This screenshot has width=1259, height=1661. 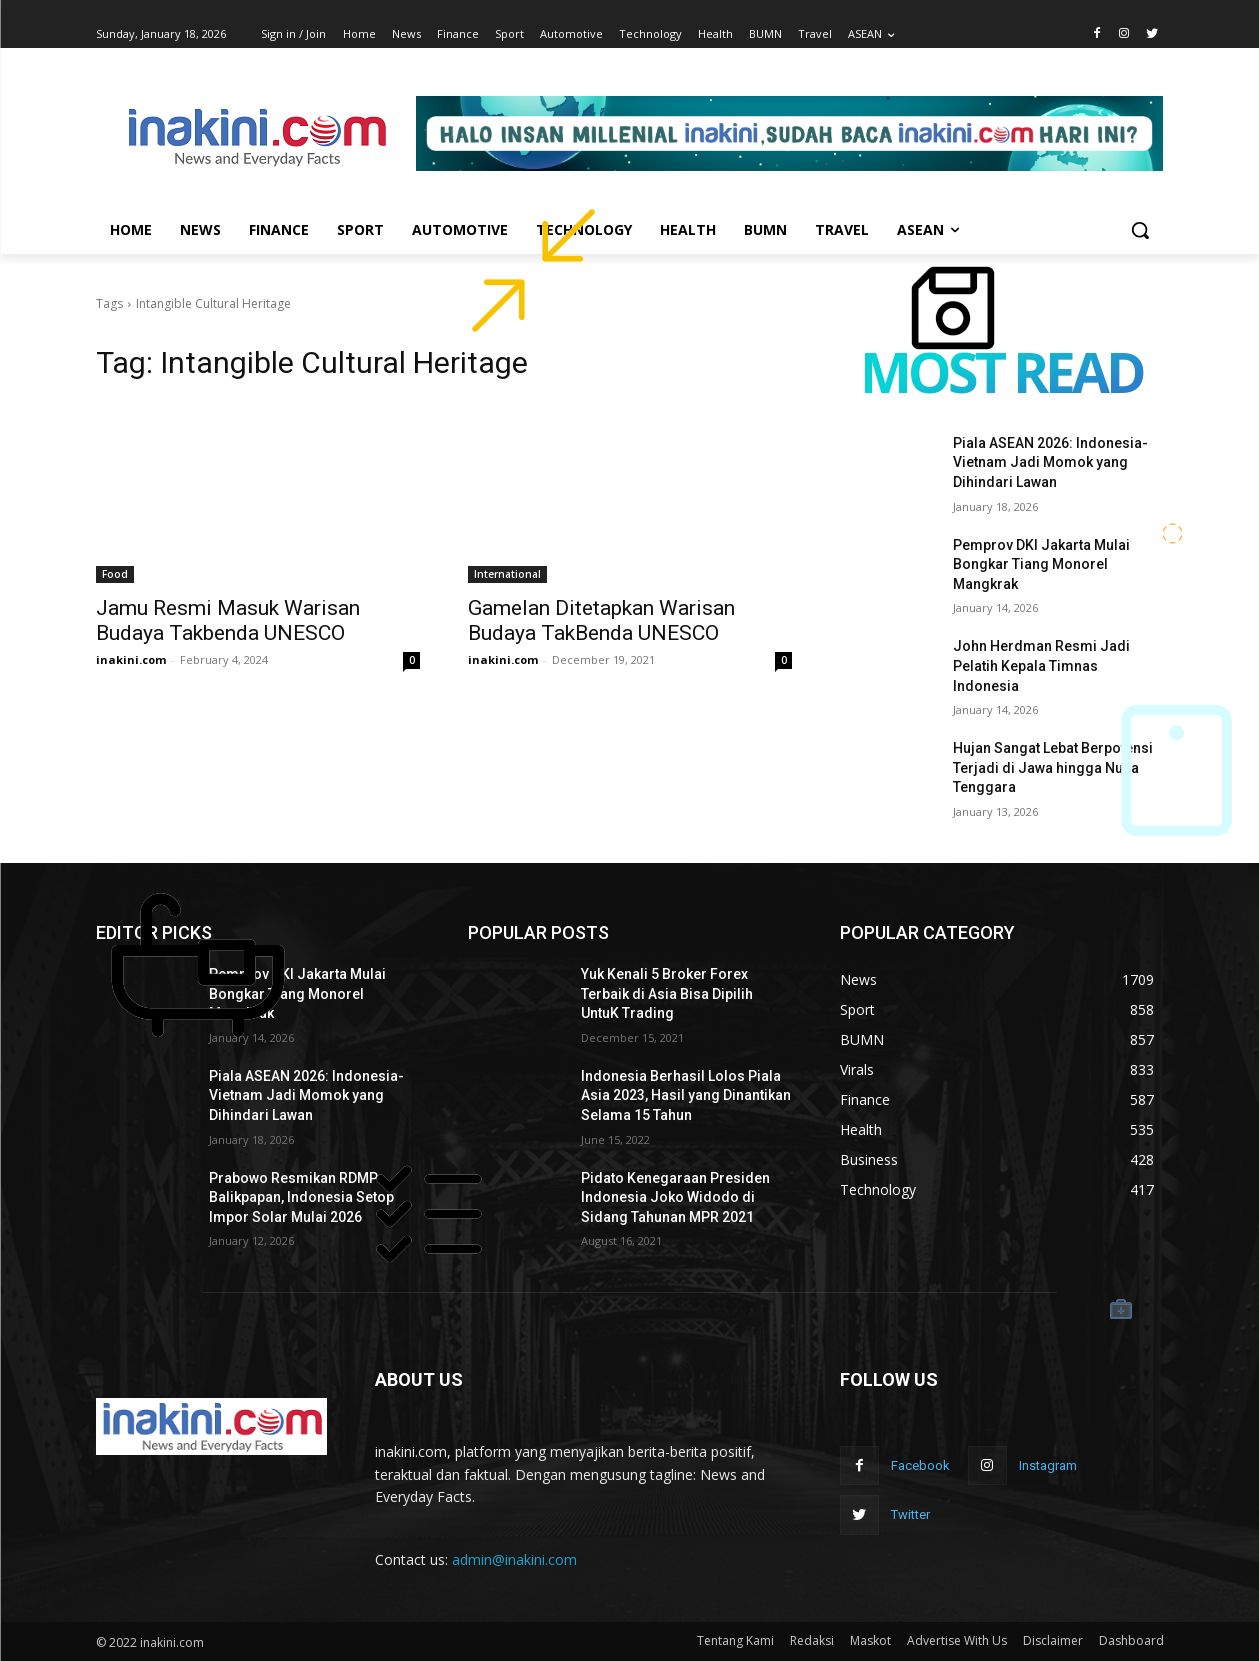 What do you see at coordinates (1176, 770) in the screenshot?
I see `tablet device with front-facing camera` at bounding box center [1176, 770].